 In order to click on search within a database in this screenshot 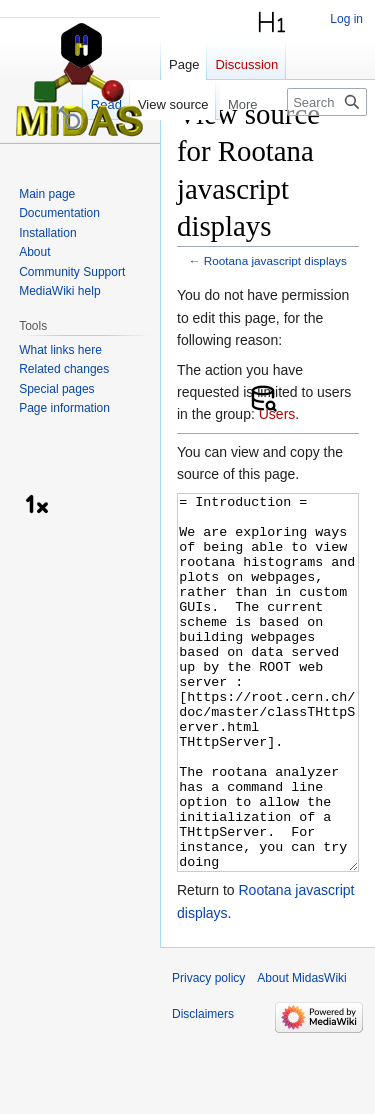, I will do `click(263, 398)`.